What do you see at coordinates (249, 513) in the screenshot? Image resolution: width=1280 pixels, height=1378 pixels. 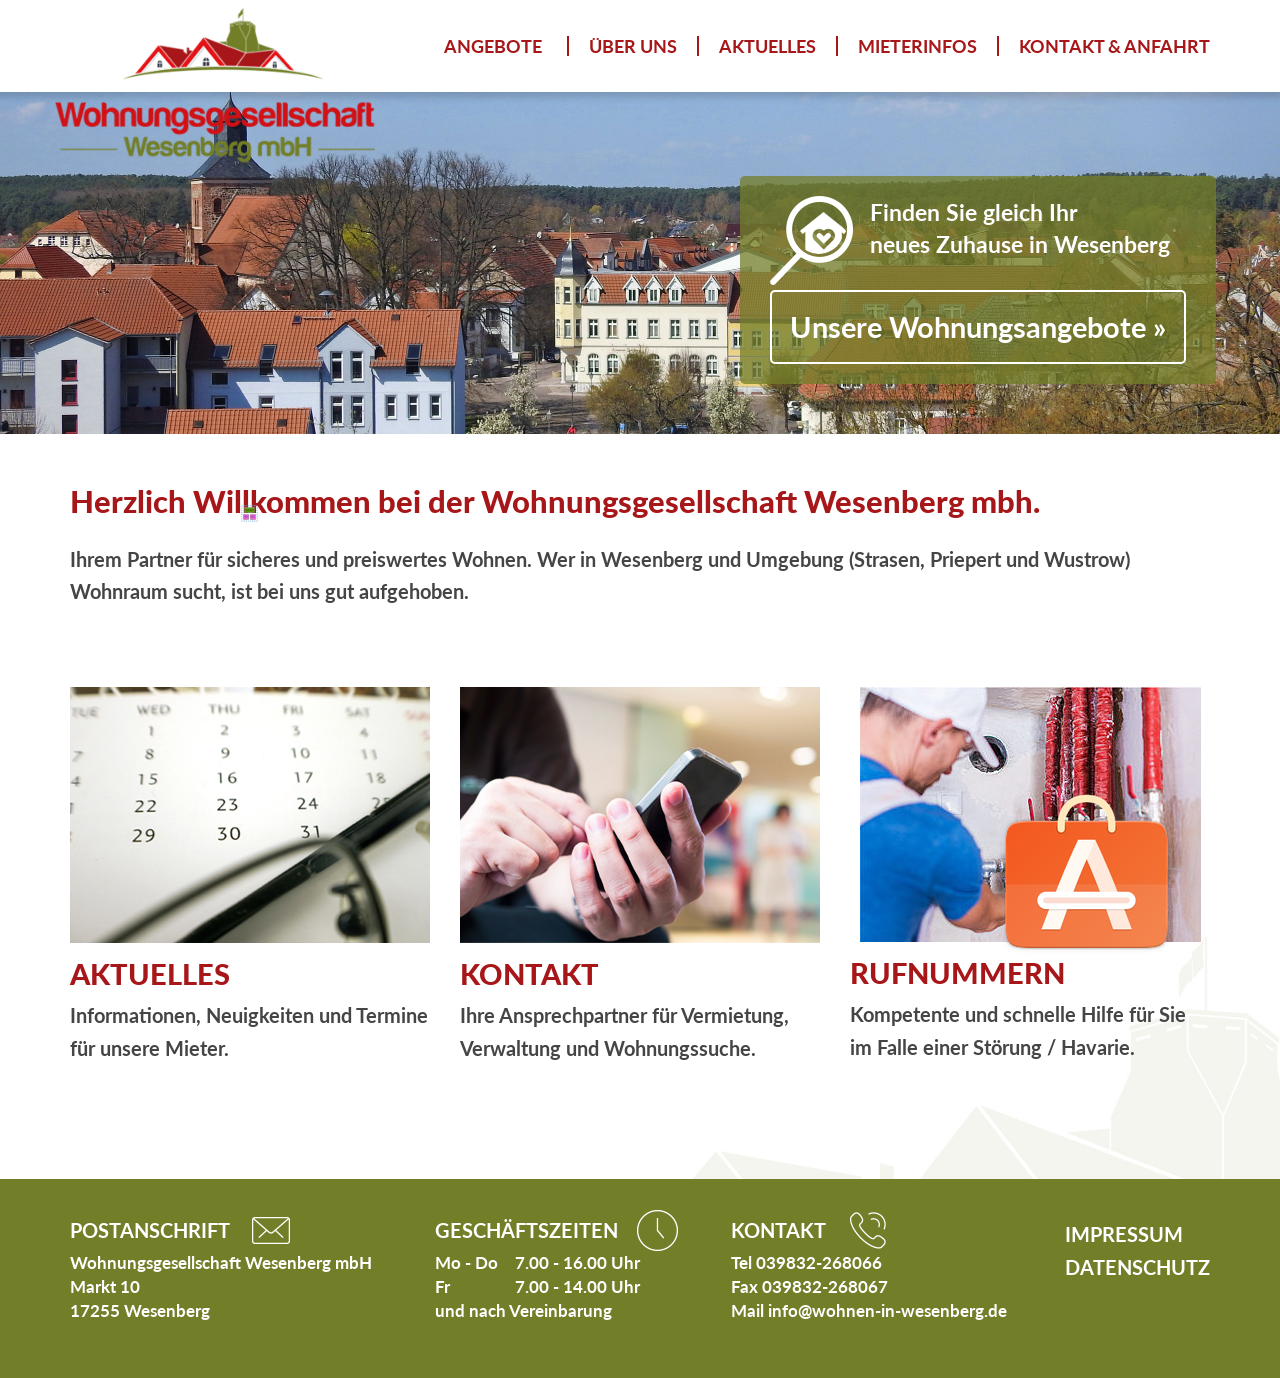 I see `select all items in the current view` at bounding box center [249, 513].